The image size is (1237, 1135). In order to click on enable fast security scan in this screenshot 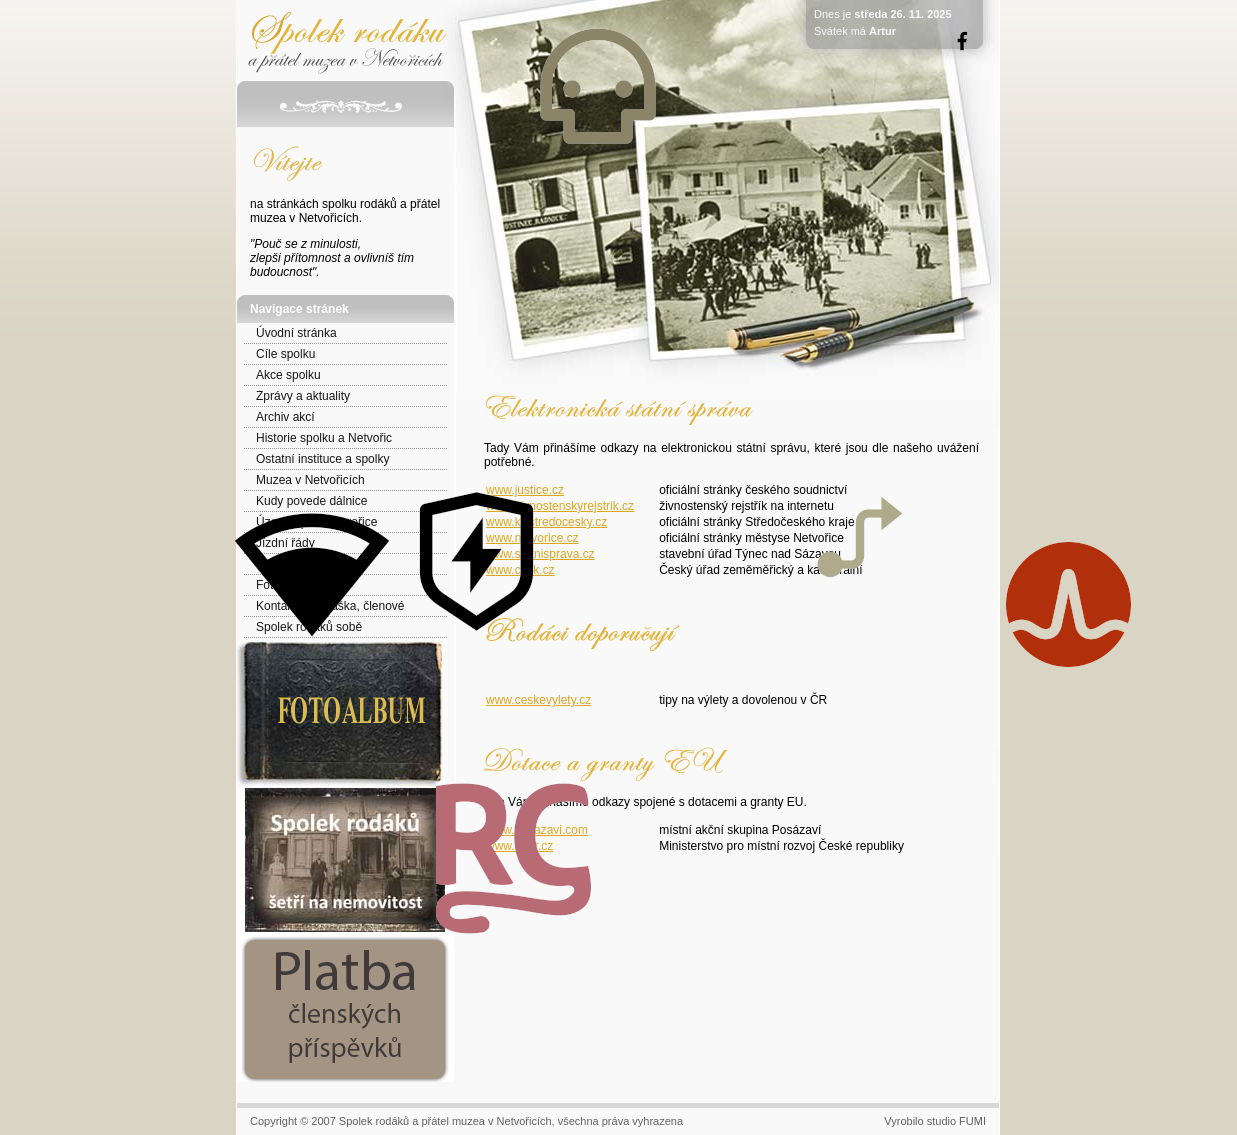, I will do `click(476, 561)`.